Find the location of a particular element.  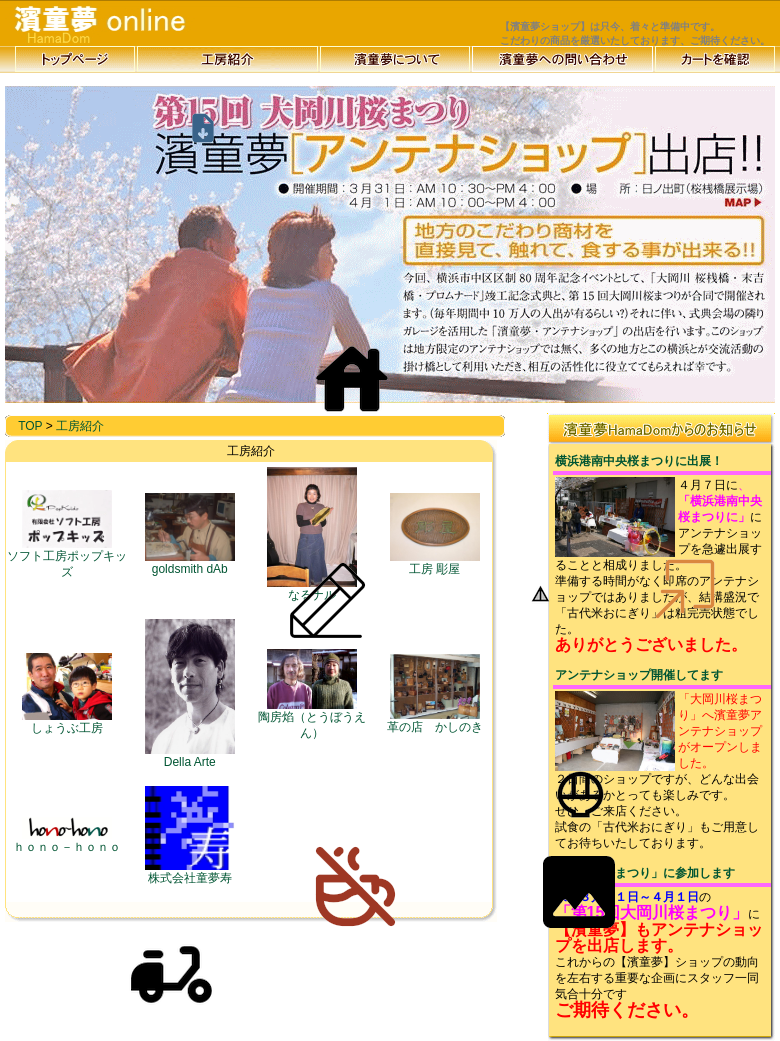

import or bring content into a container is located at coordinates (685, 589).